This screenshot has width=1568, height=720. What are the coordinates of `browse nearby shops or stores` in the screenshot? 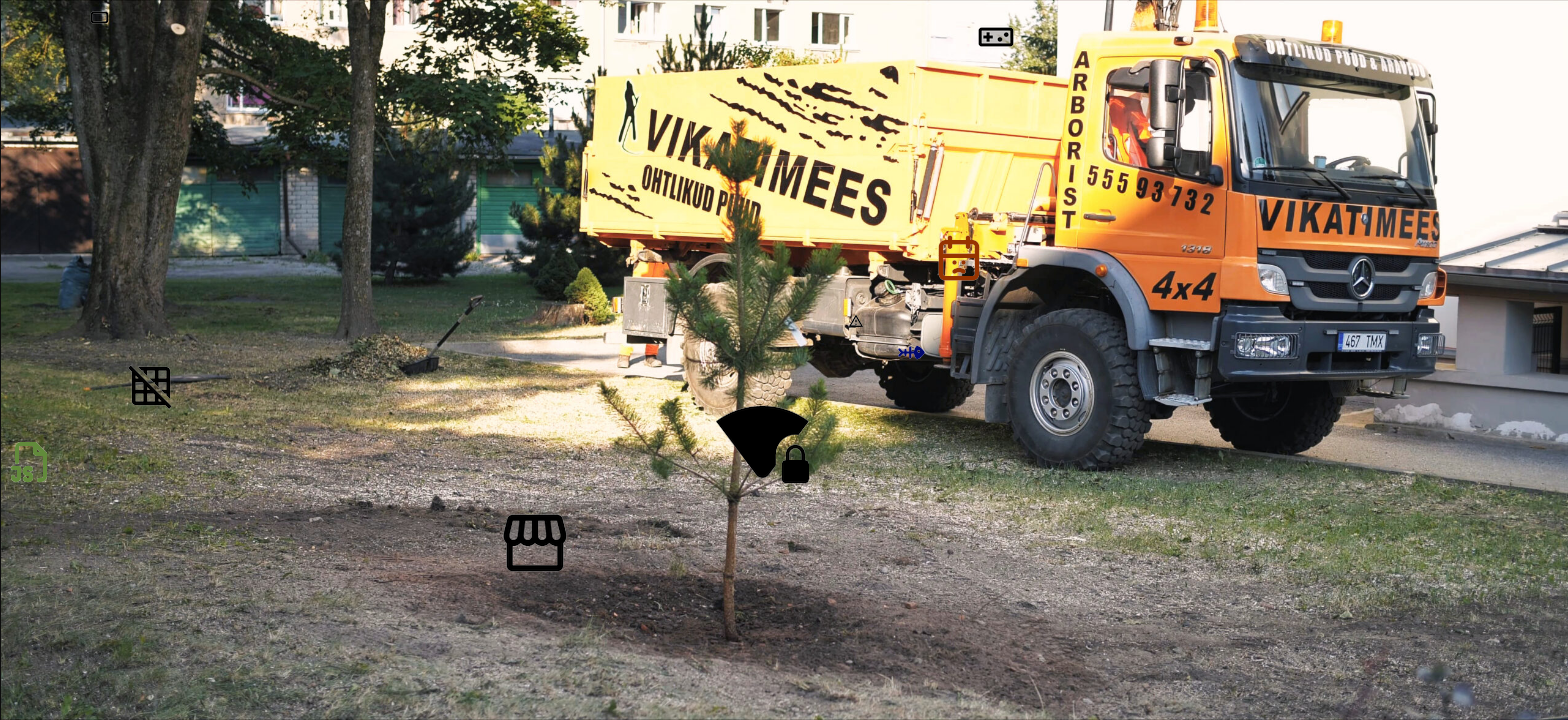 It's located at (535, 543).